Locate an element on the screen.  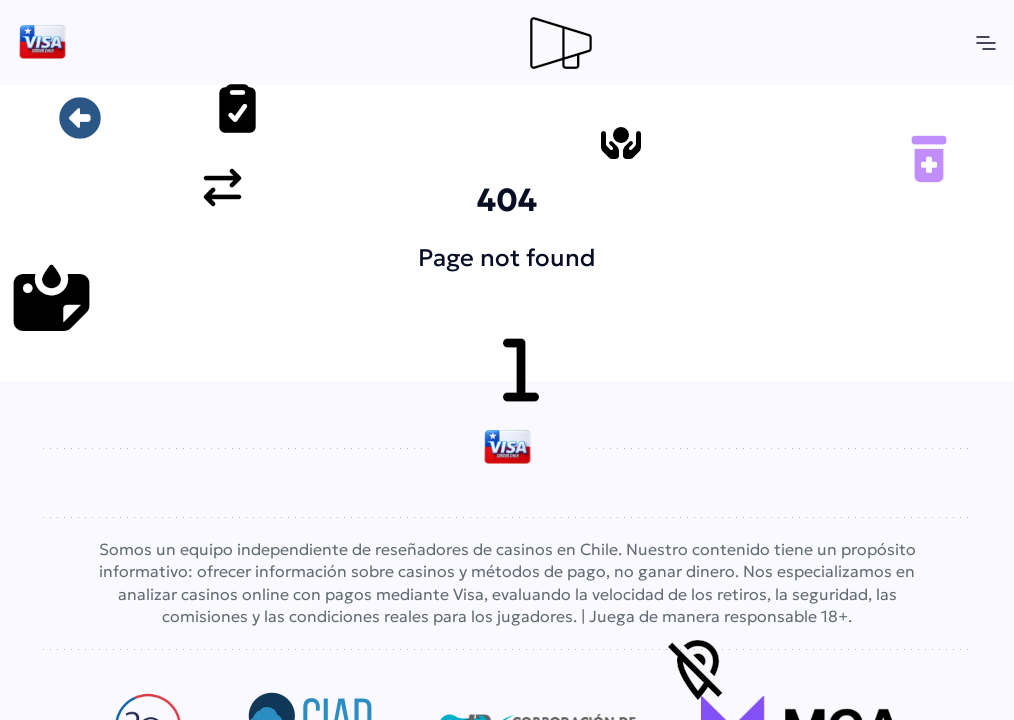
view prescription or medication details is located at coordinates (929, 159).